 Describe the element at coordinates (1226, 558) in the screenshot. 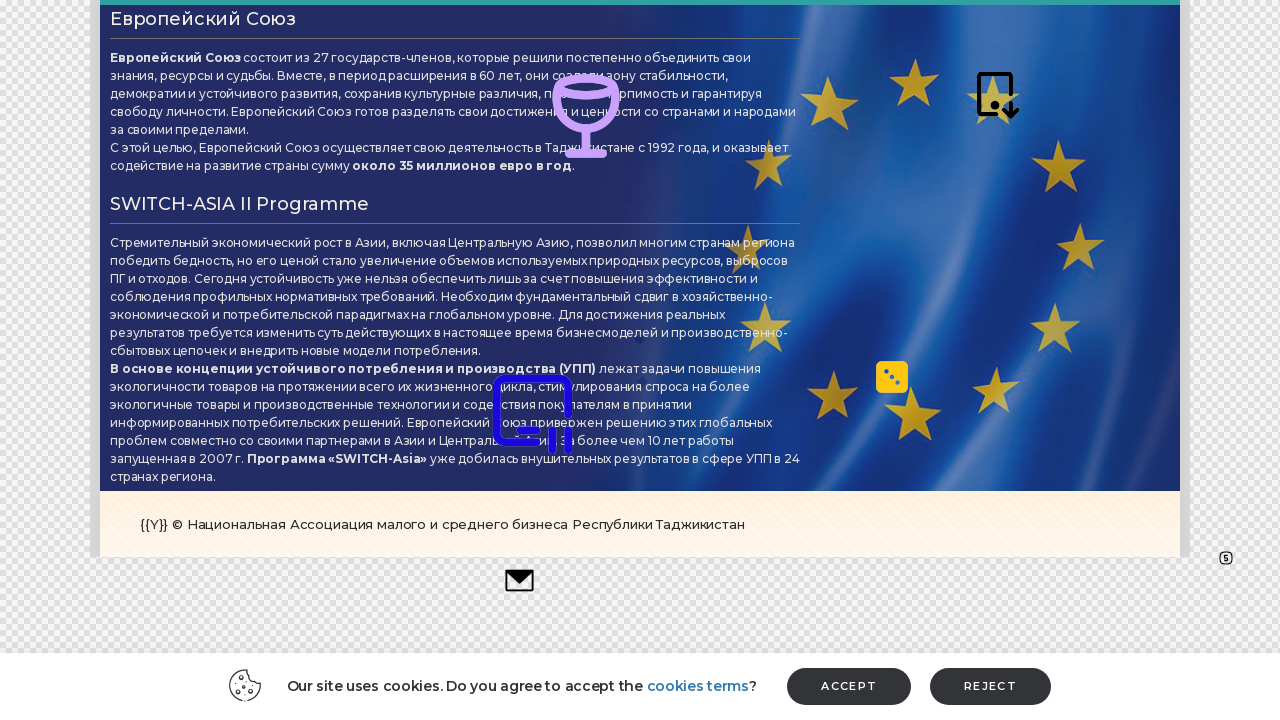

I see `indicates step 5 in a multi-step process` at that location.